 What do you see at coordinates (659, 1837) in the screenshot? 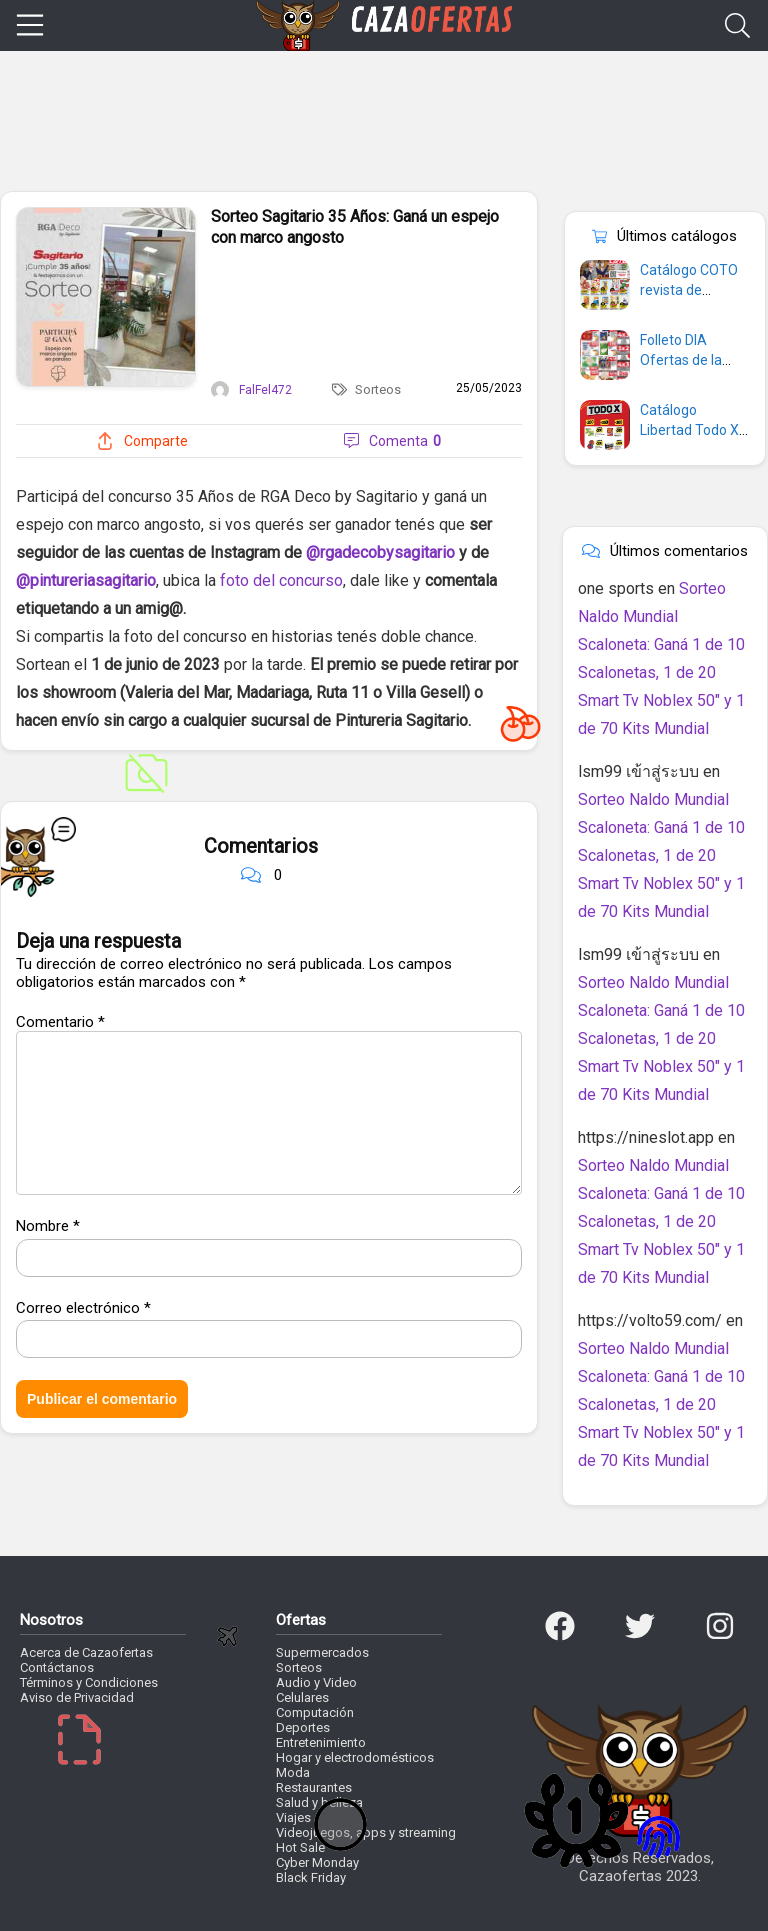
I see `authenticate with biometric fingerprint` at bounding box center [659, 1837].